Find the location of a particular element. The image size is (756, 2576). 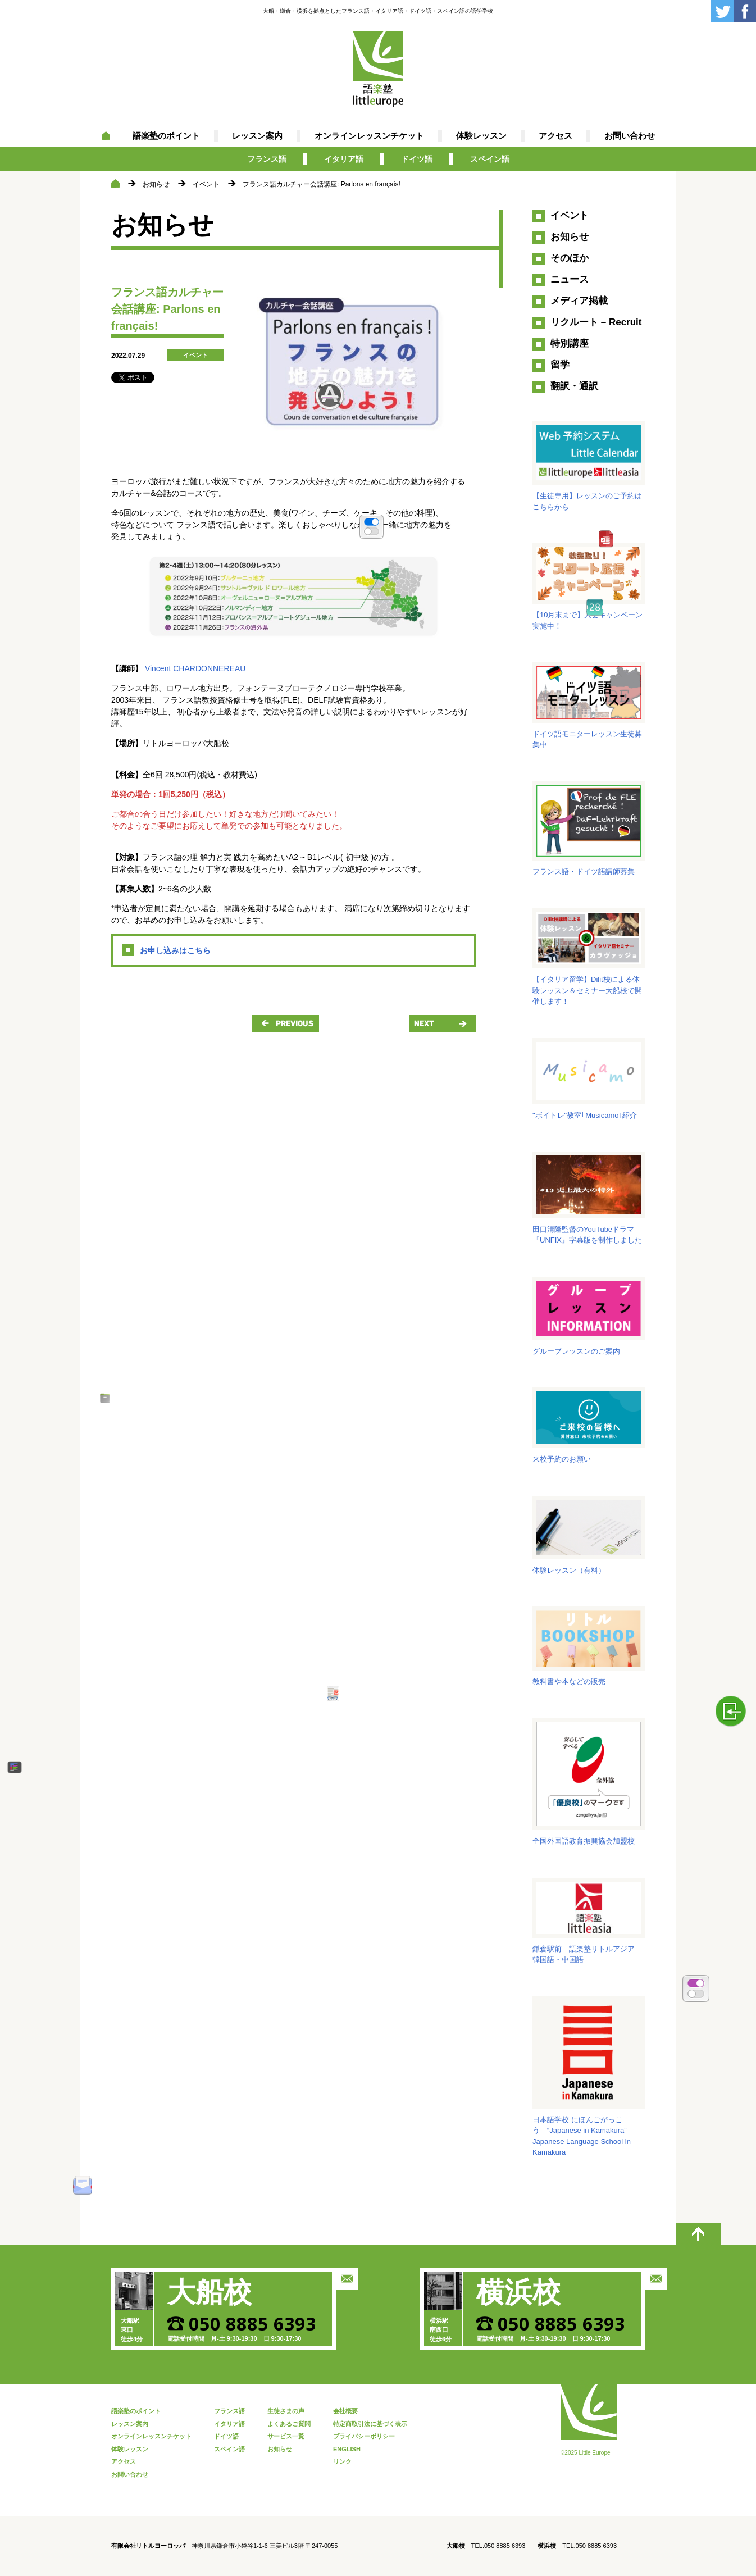

log out of your current session is located at coordinates (731, 1711).